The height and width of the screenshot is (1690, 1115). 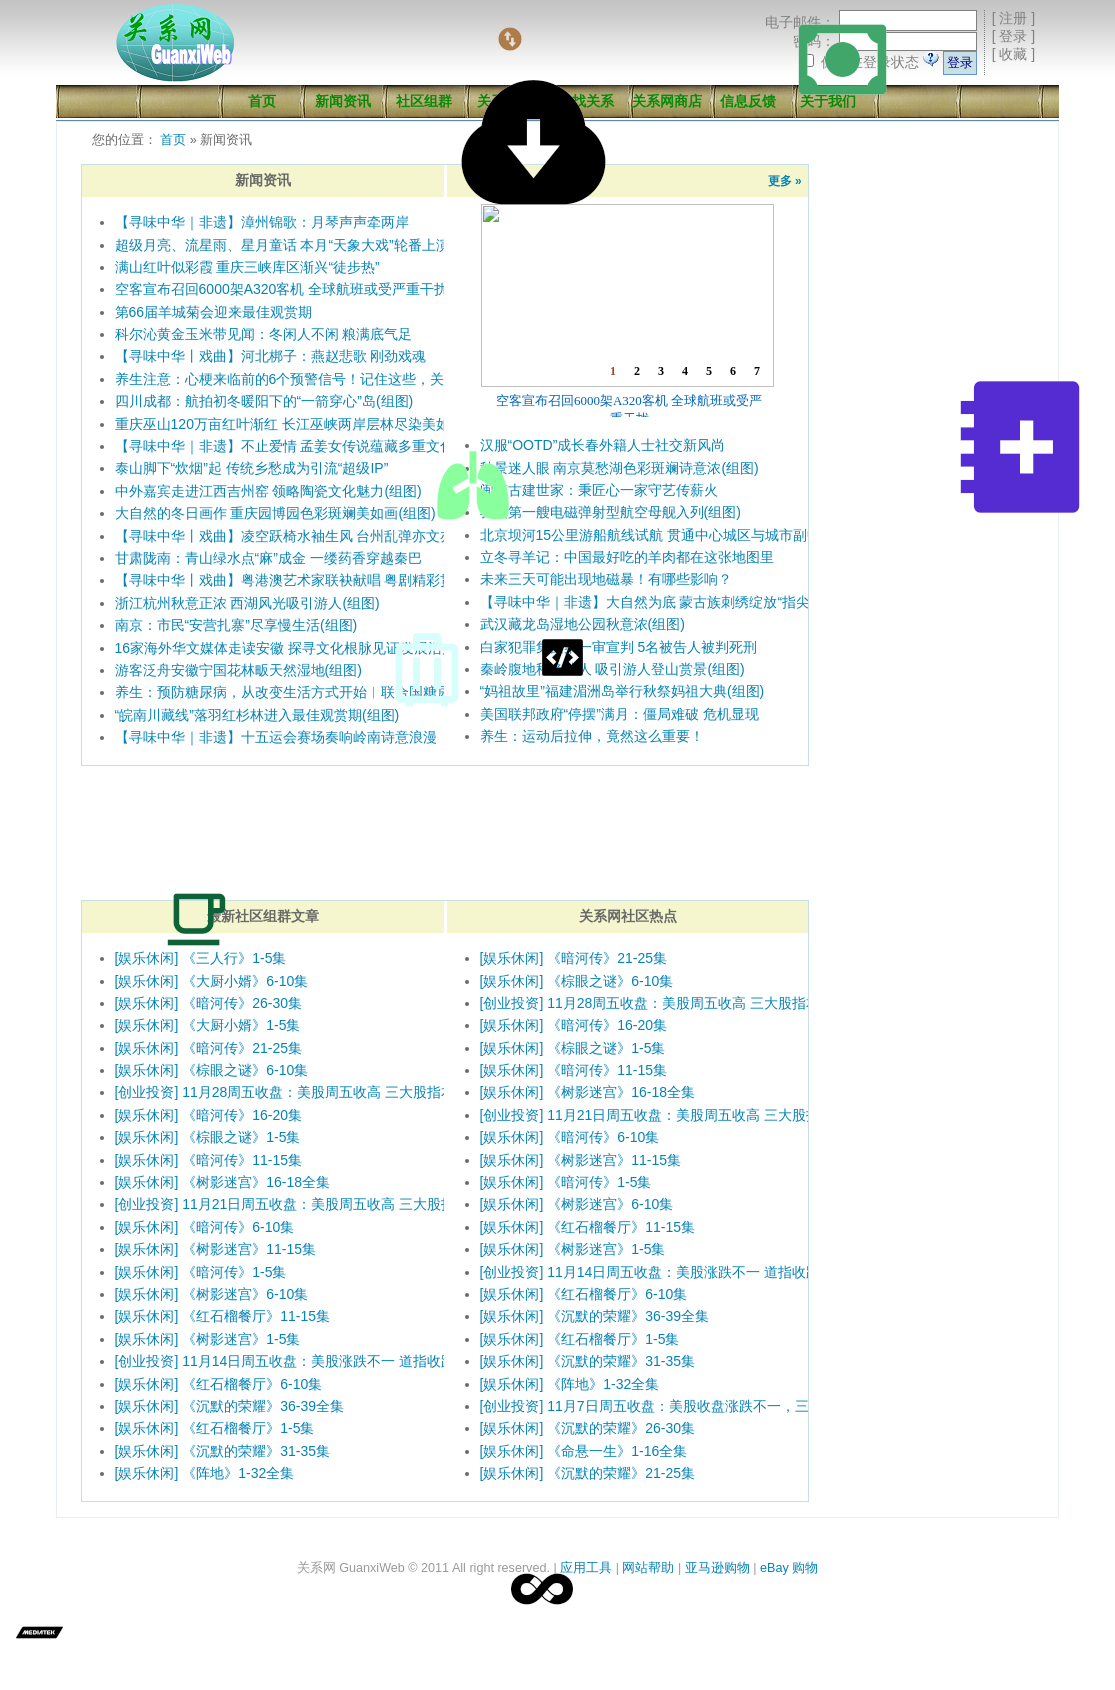 I want to click on download file from cloud storage, so click(x=533, y=145).